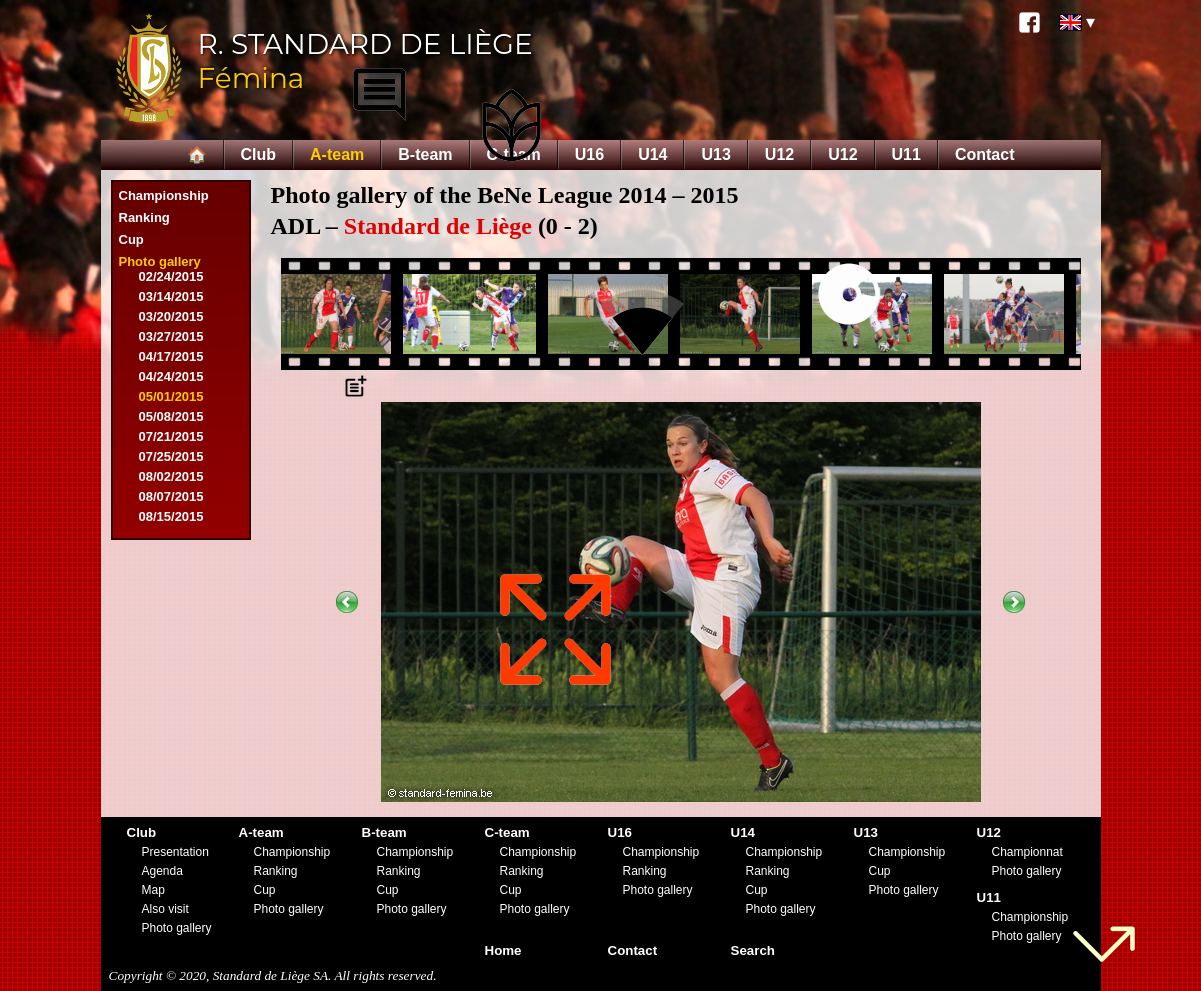 This screenshot has width=1201, height=991. What do you see at coordinates (642, 321) in the screenshot?
I see `indicates moderate wifi signal strength` at bounding box center [642, 321].